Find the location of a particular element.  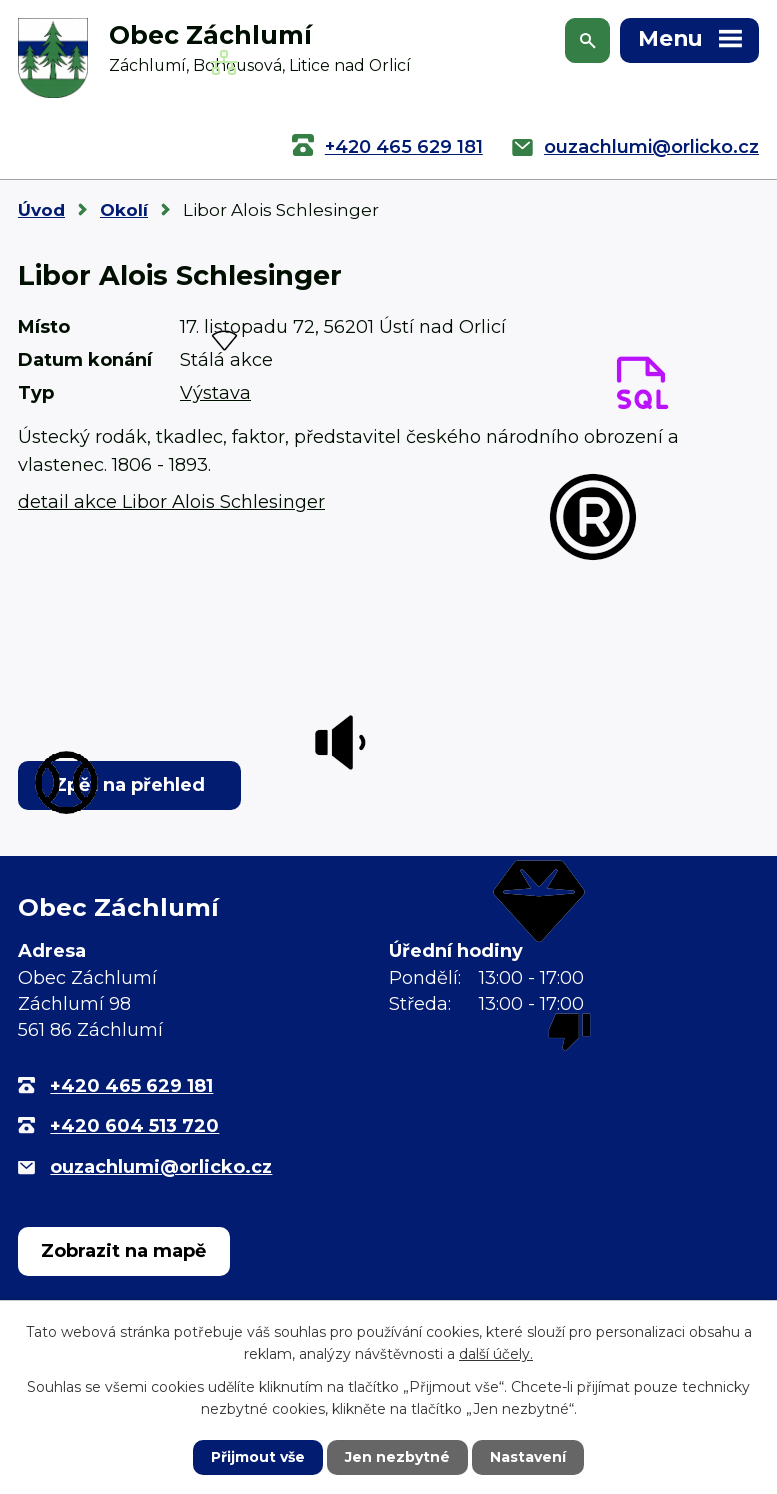

adjust volume to low level is located at coordinates (344, 742).